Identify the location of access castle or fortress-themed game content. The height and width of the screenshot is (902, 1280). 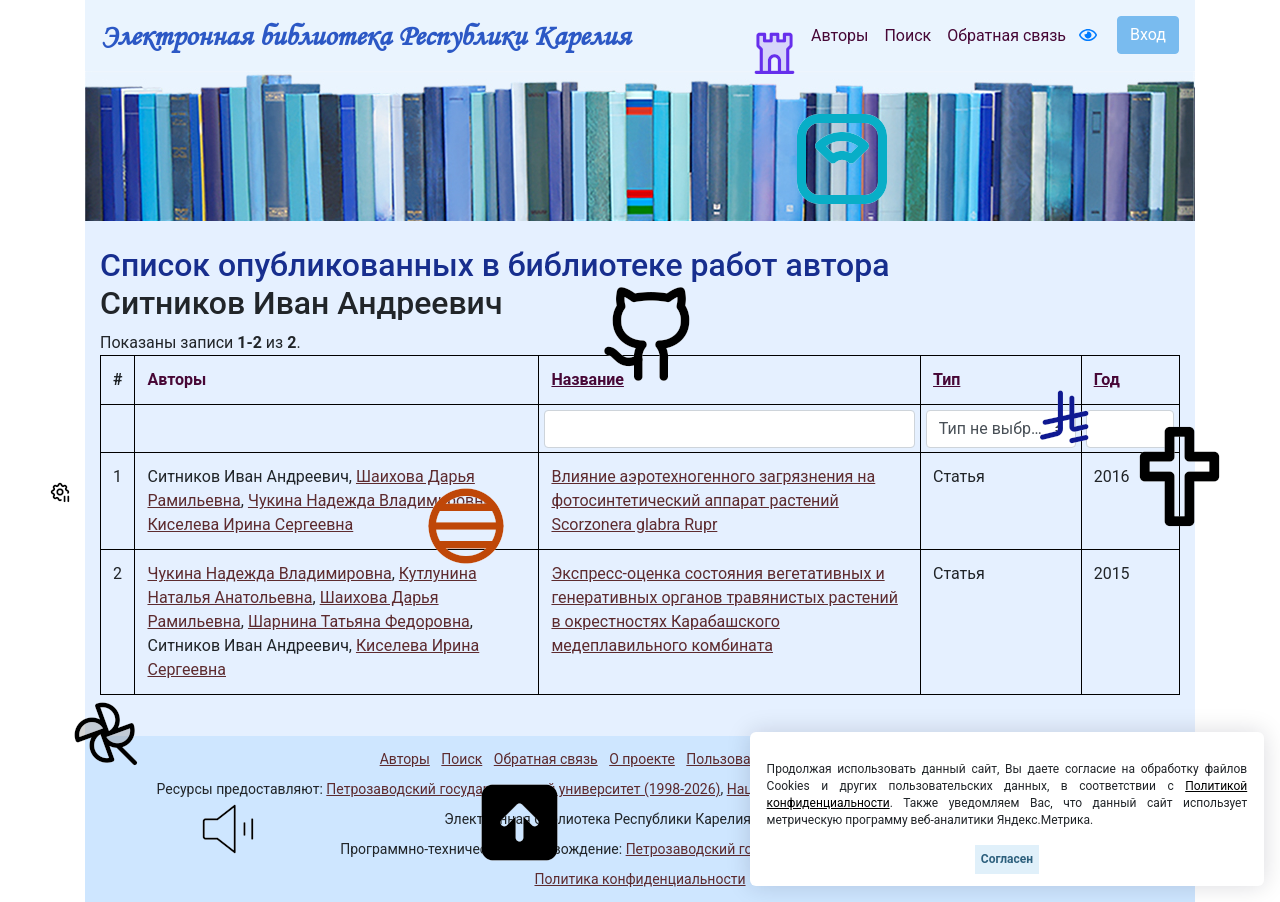
(774, 52).